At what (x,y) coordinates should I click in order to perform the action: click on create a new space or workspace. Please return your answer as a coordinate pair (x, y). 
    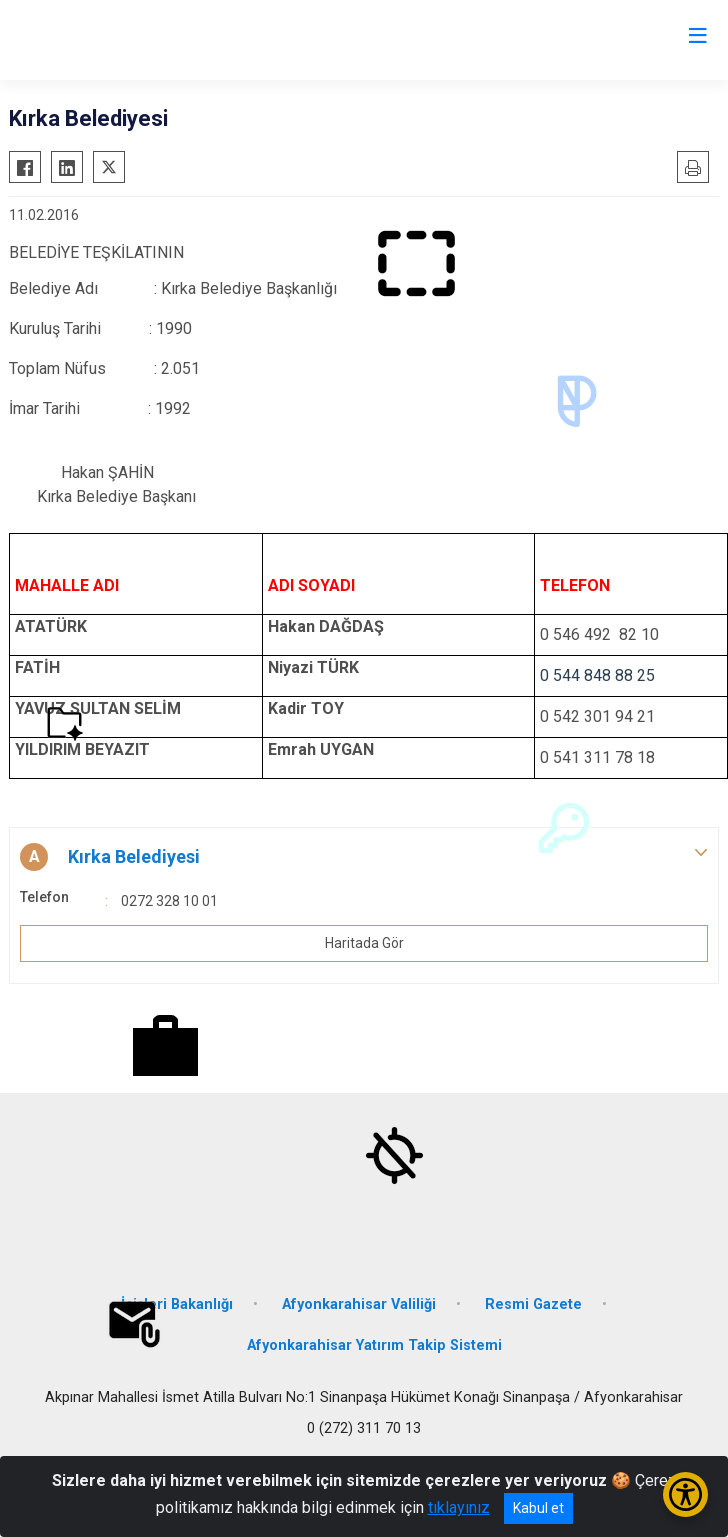
    Looking at the image, I should click on (64, 722).